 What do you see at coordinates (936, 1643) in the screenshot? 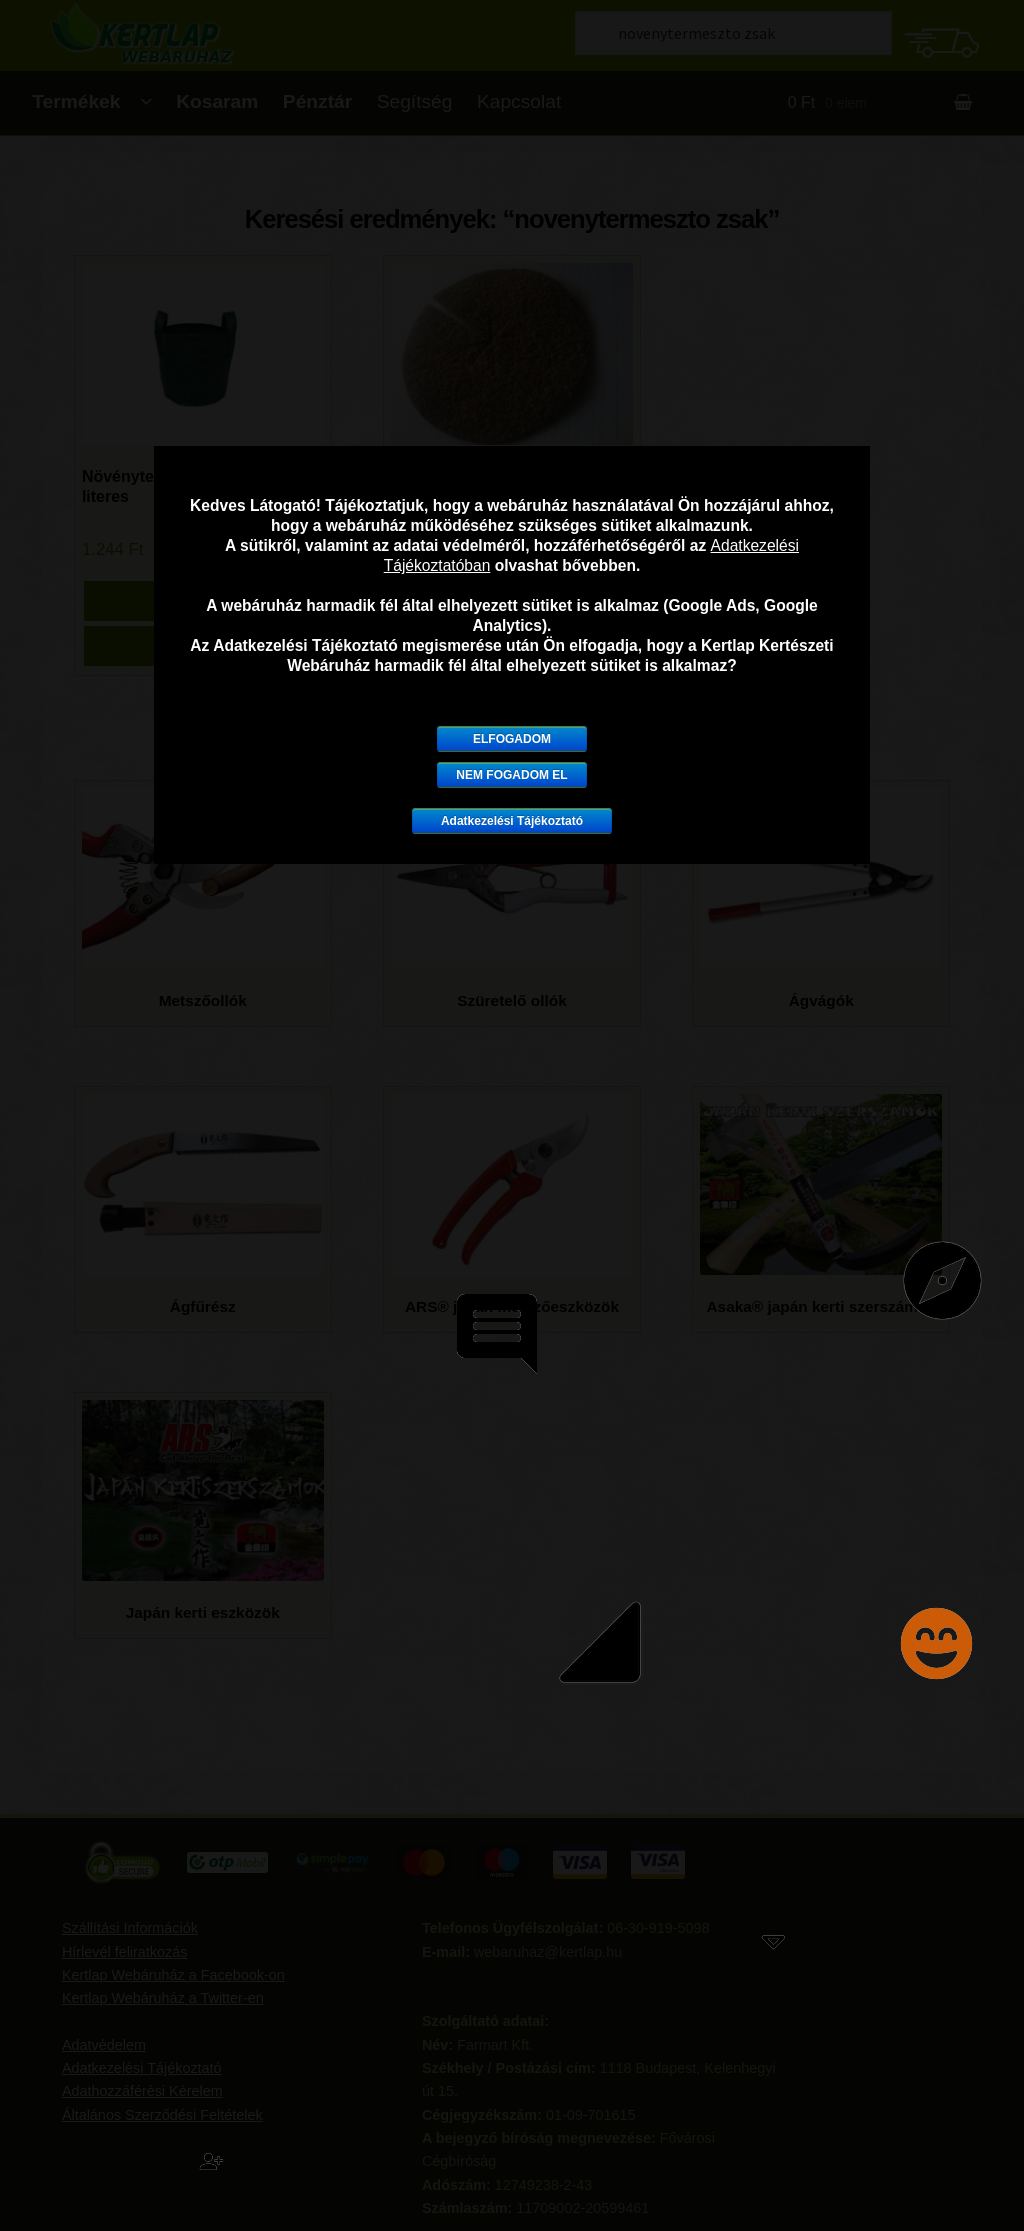
I see `add a happy reaction or emoji` at bounding box center [936, 1643].